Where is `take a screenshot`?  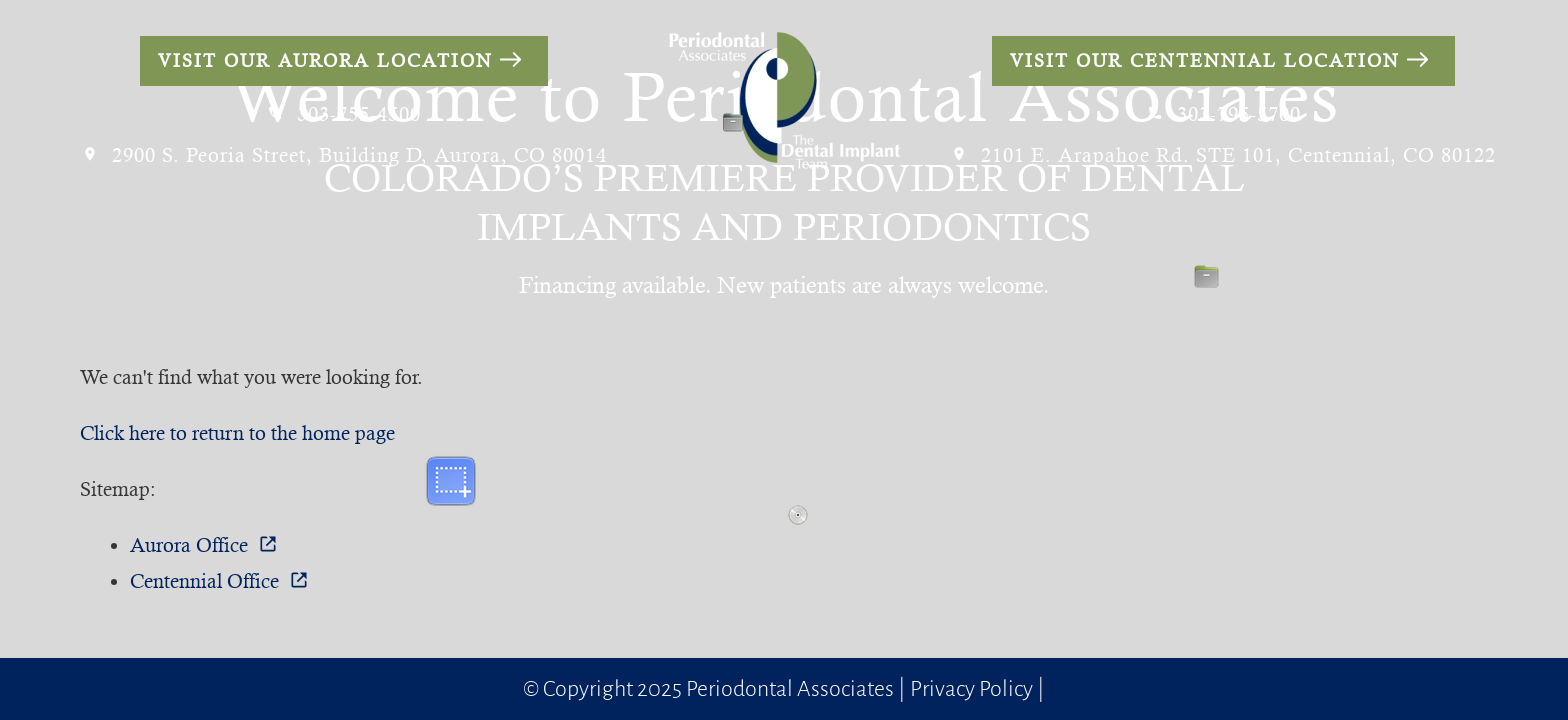
take a screenshot is located at coordinates (451, 481).